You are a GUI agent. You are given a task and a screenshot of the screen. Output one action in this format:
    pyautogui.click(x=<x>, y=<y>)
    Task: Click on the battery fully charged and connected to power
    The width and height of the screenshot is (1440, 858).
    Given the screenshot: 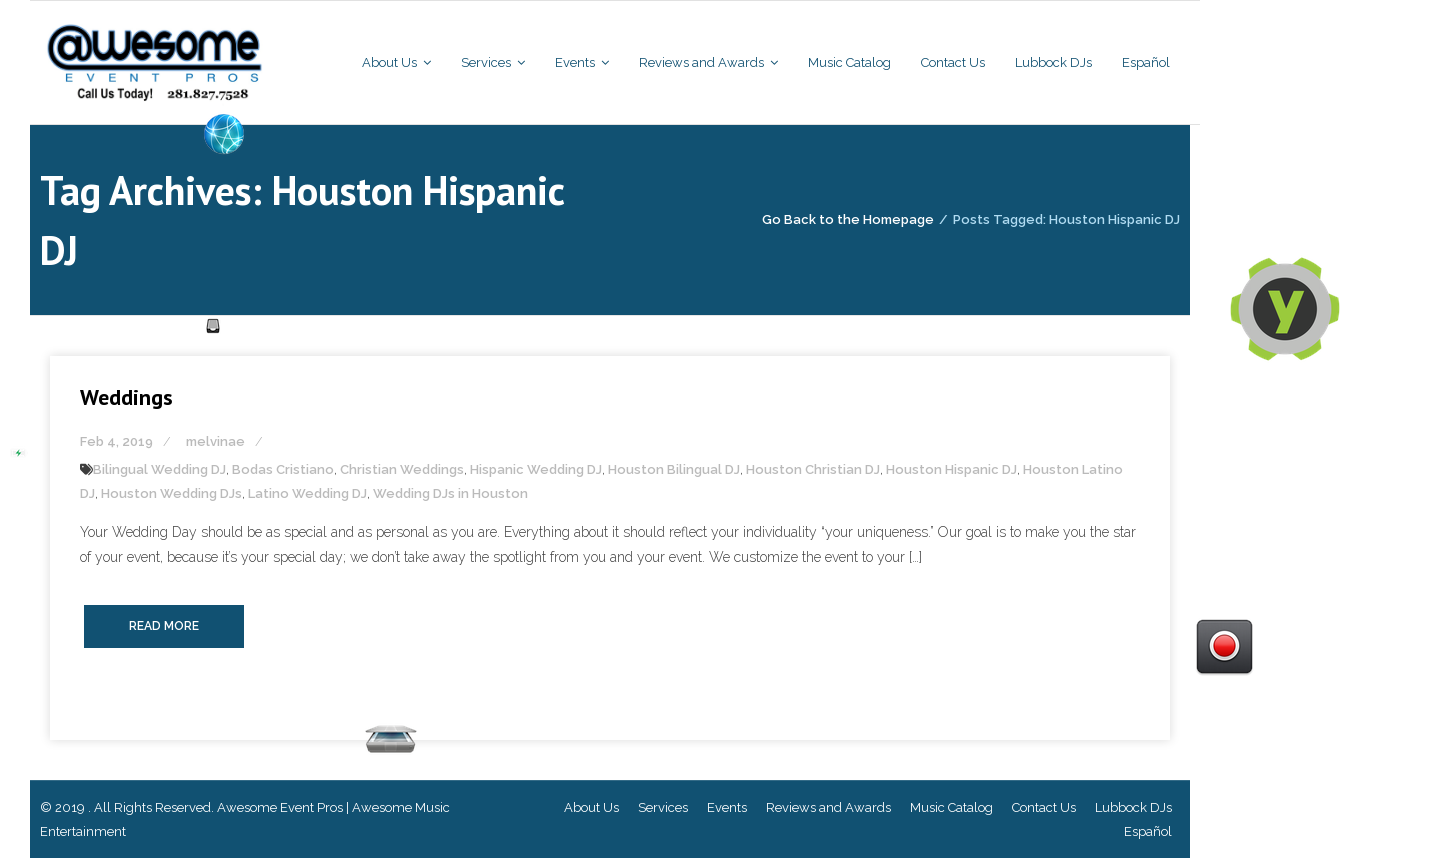 What is the action you would take?
    pyautogui.click(x=19, y=453)
    